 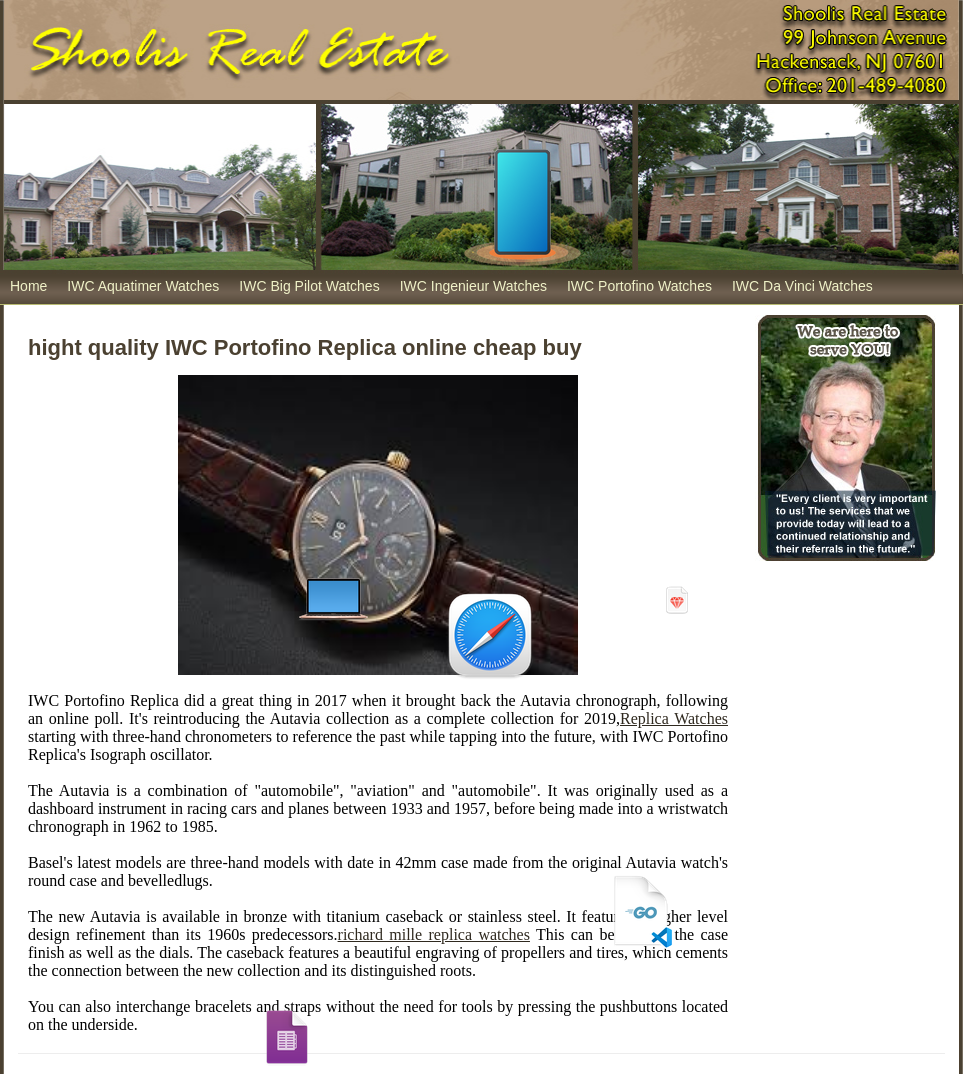 I want to click on enable mobile hotspot sharing, so click(x=522, y=207).